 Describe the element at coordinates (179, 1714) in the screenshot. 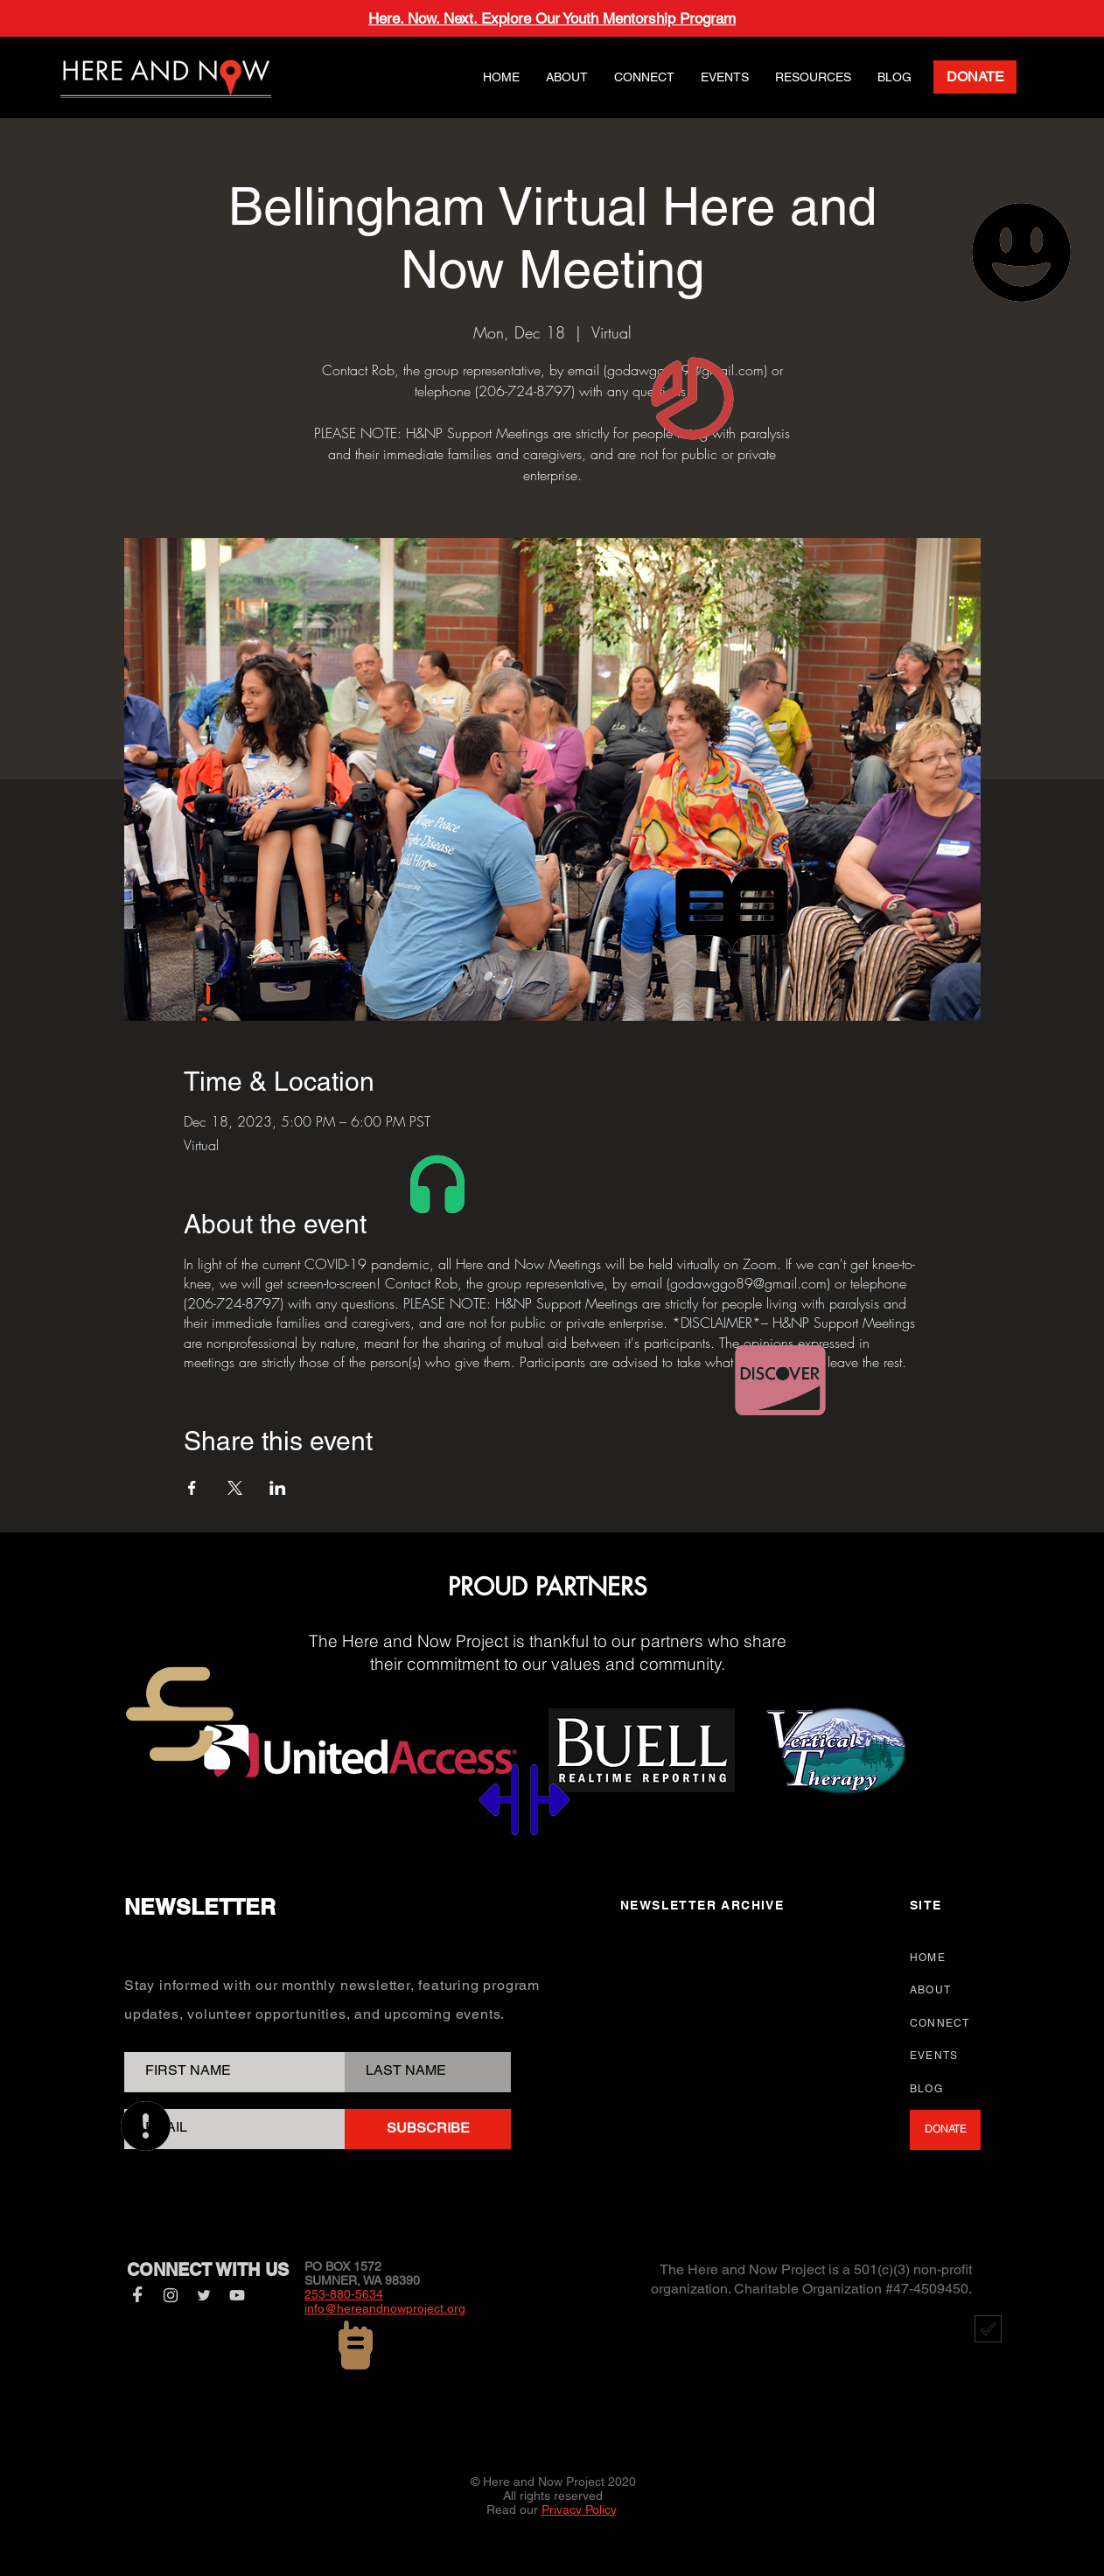

I see `apply strikethrough formatting to selected text` at that location.